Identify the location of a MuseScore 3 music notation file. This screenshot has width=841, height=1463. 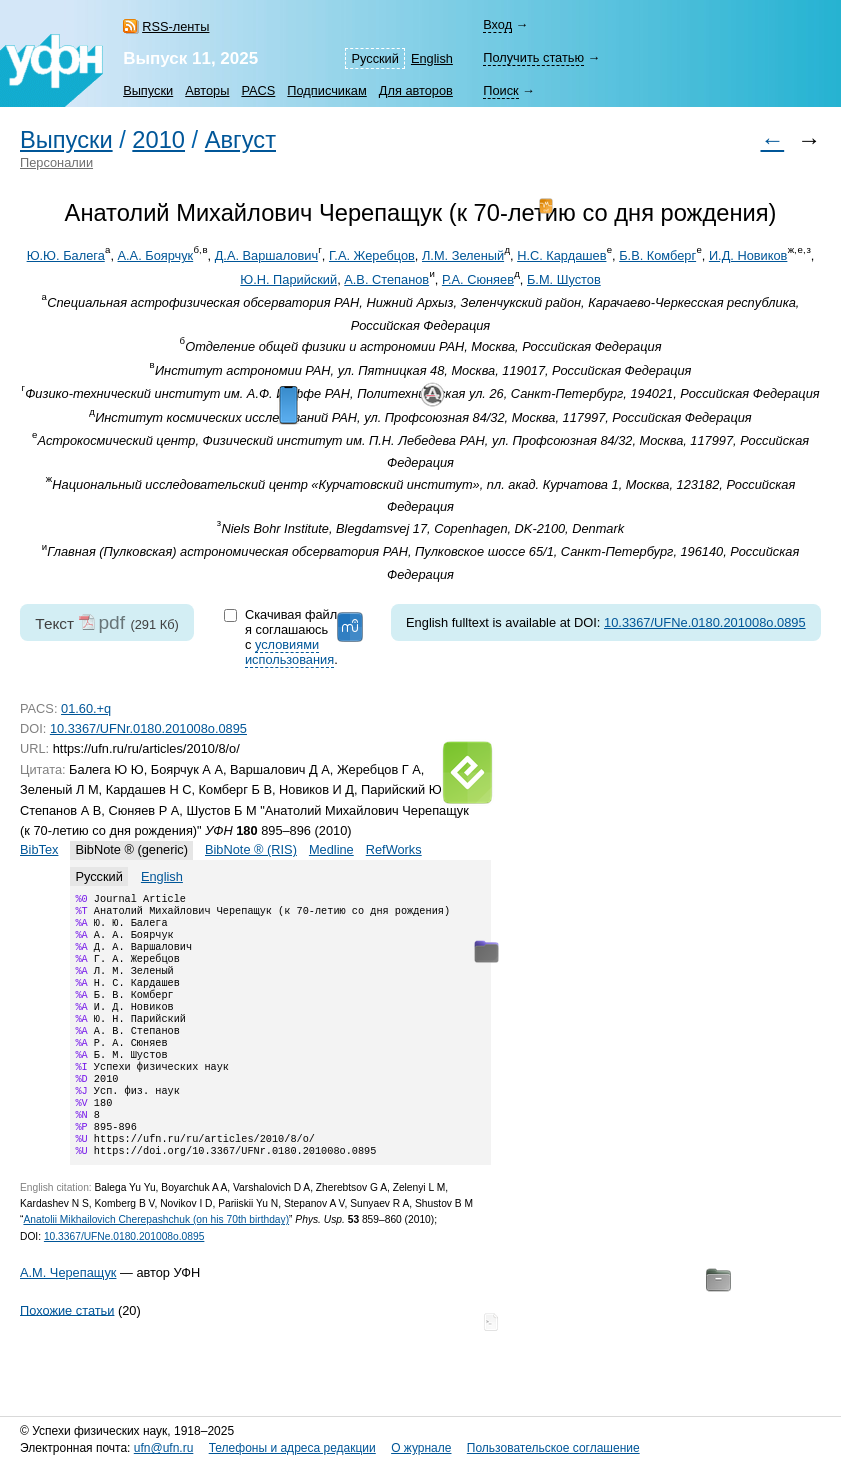
(350, 627).